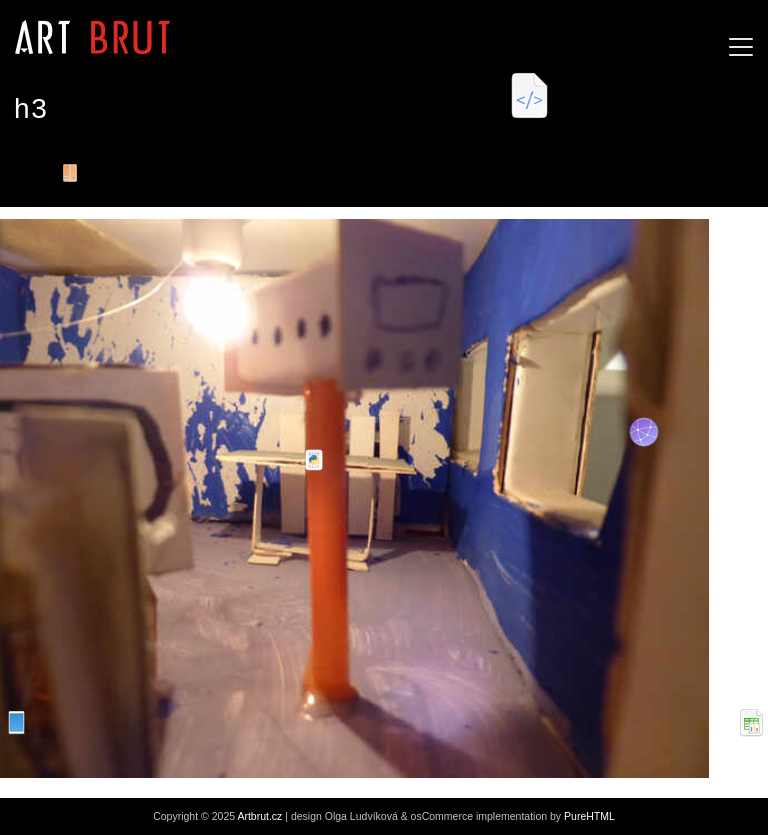 This screenshot has height=835, width=768. Describe the element at coordinates (70, 173) in the screenshot. I see `compressed or archived file type` at that location.